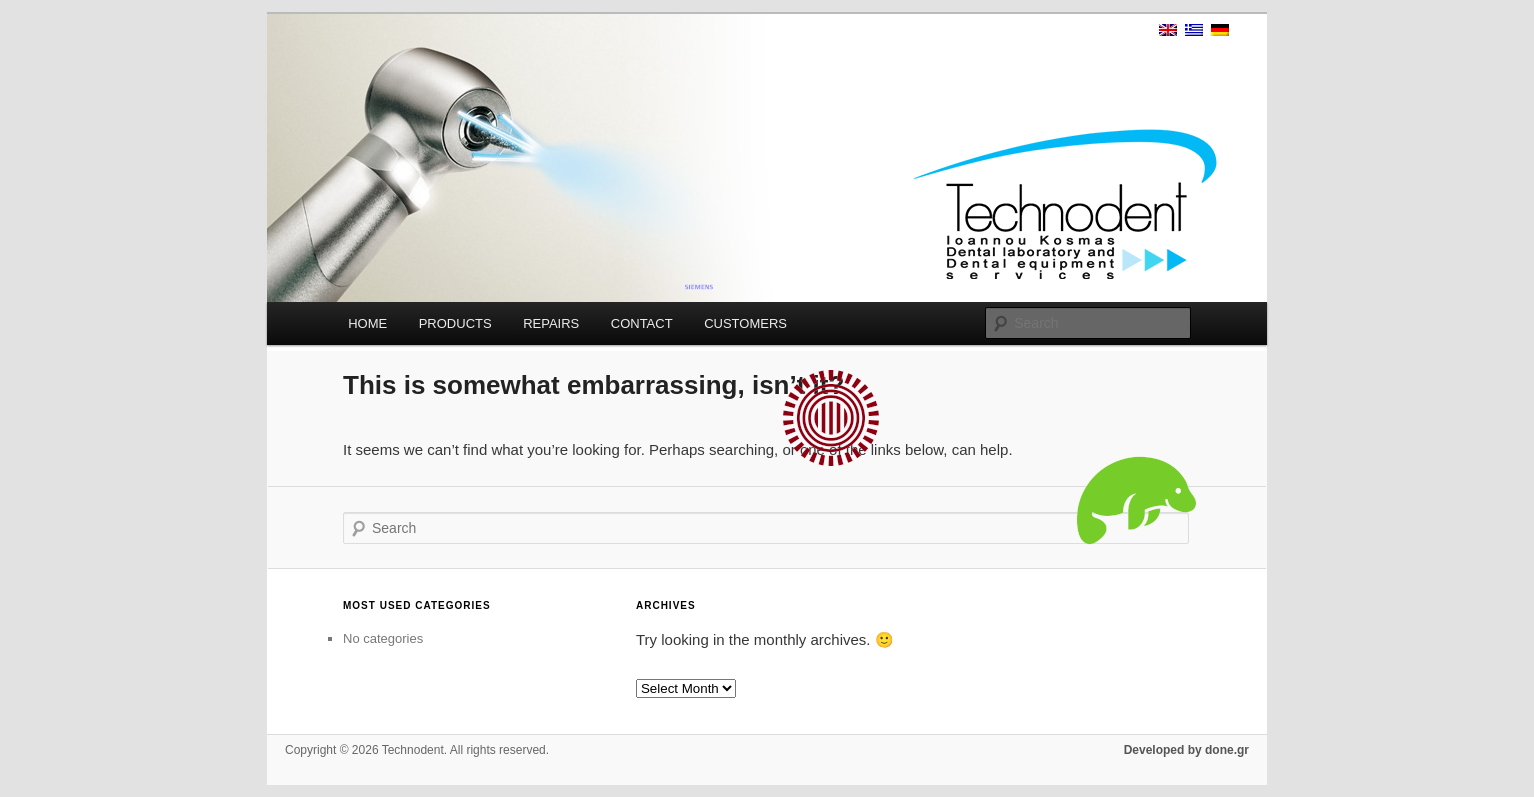 The width and height of the screenshot is (1534, 797). I want to click on open prezi presentation software, so click(831, 418).